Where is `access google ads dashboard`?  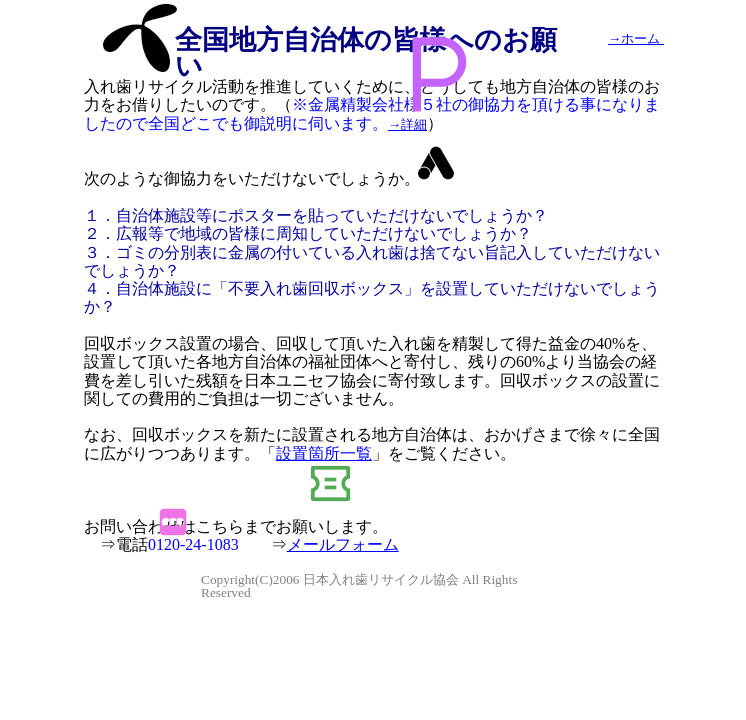 access google ads dashboard is located at coordinates (436, 163).